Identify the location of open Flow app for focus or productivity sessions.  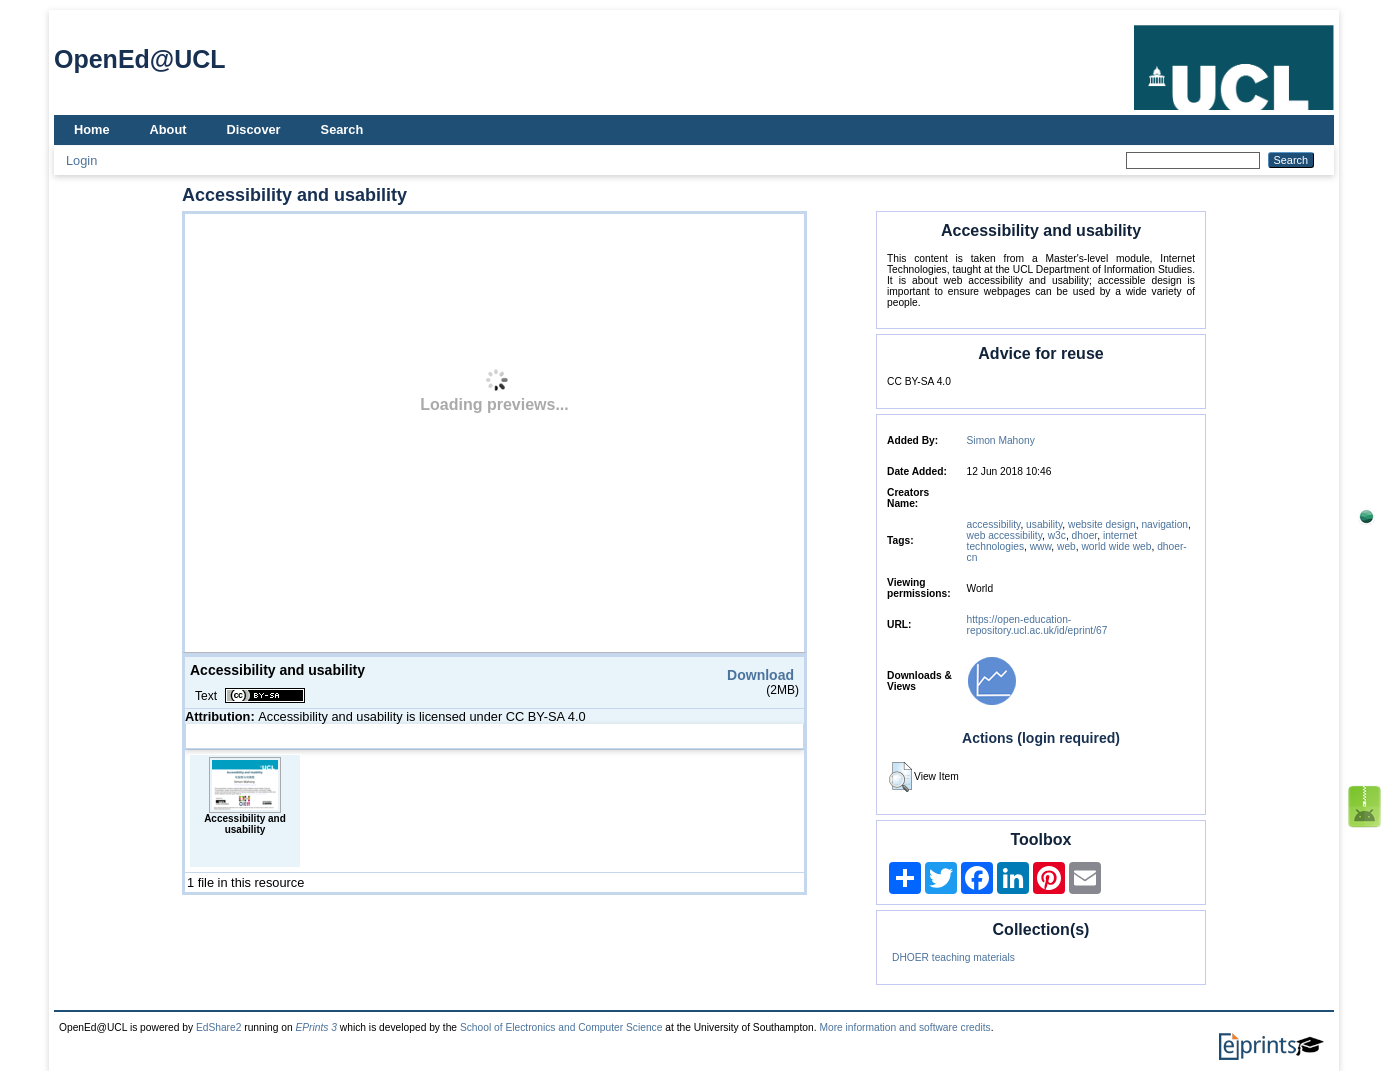
(1366, 516).